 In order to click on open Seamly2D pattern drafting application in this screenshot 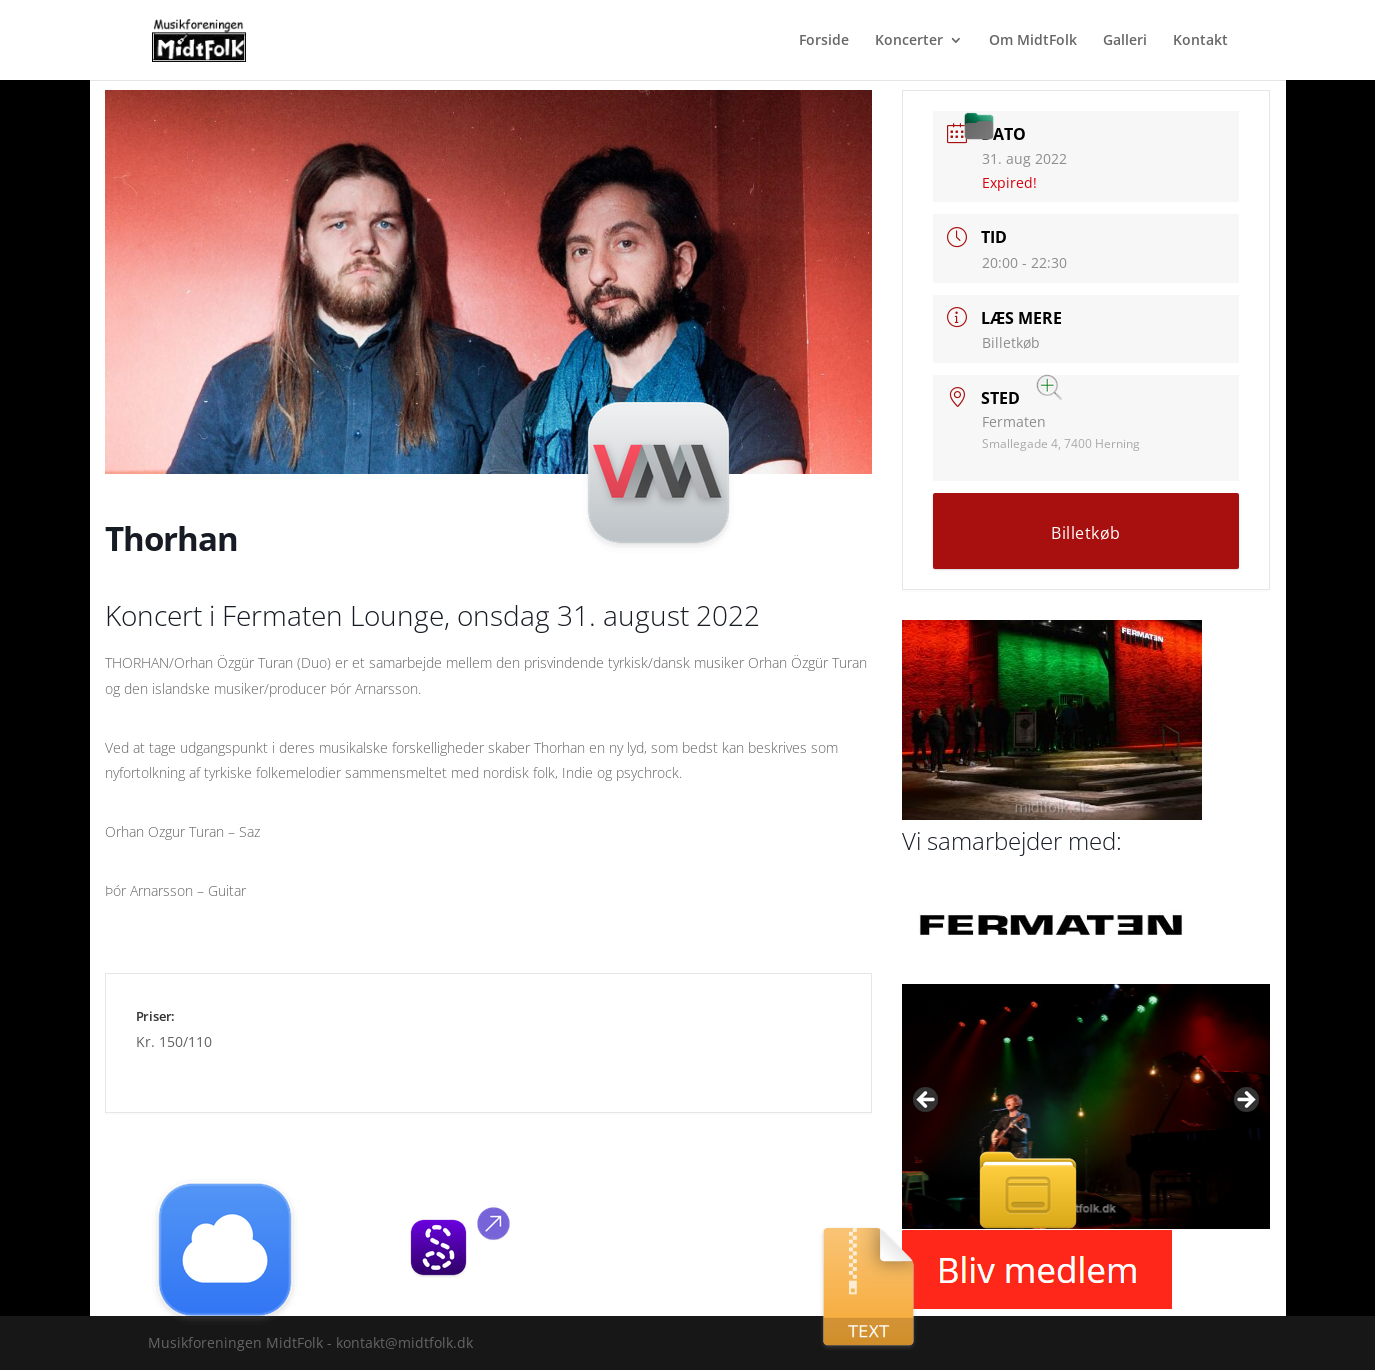, I will do `click(438, 1247)`.